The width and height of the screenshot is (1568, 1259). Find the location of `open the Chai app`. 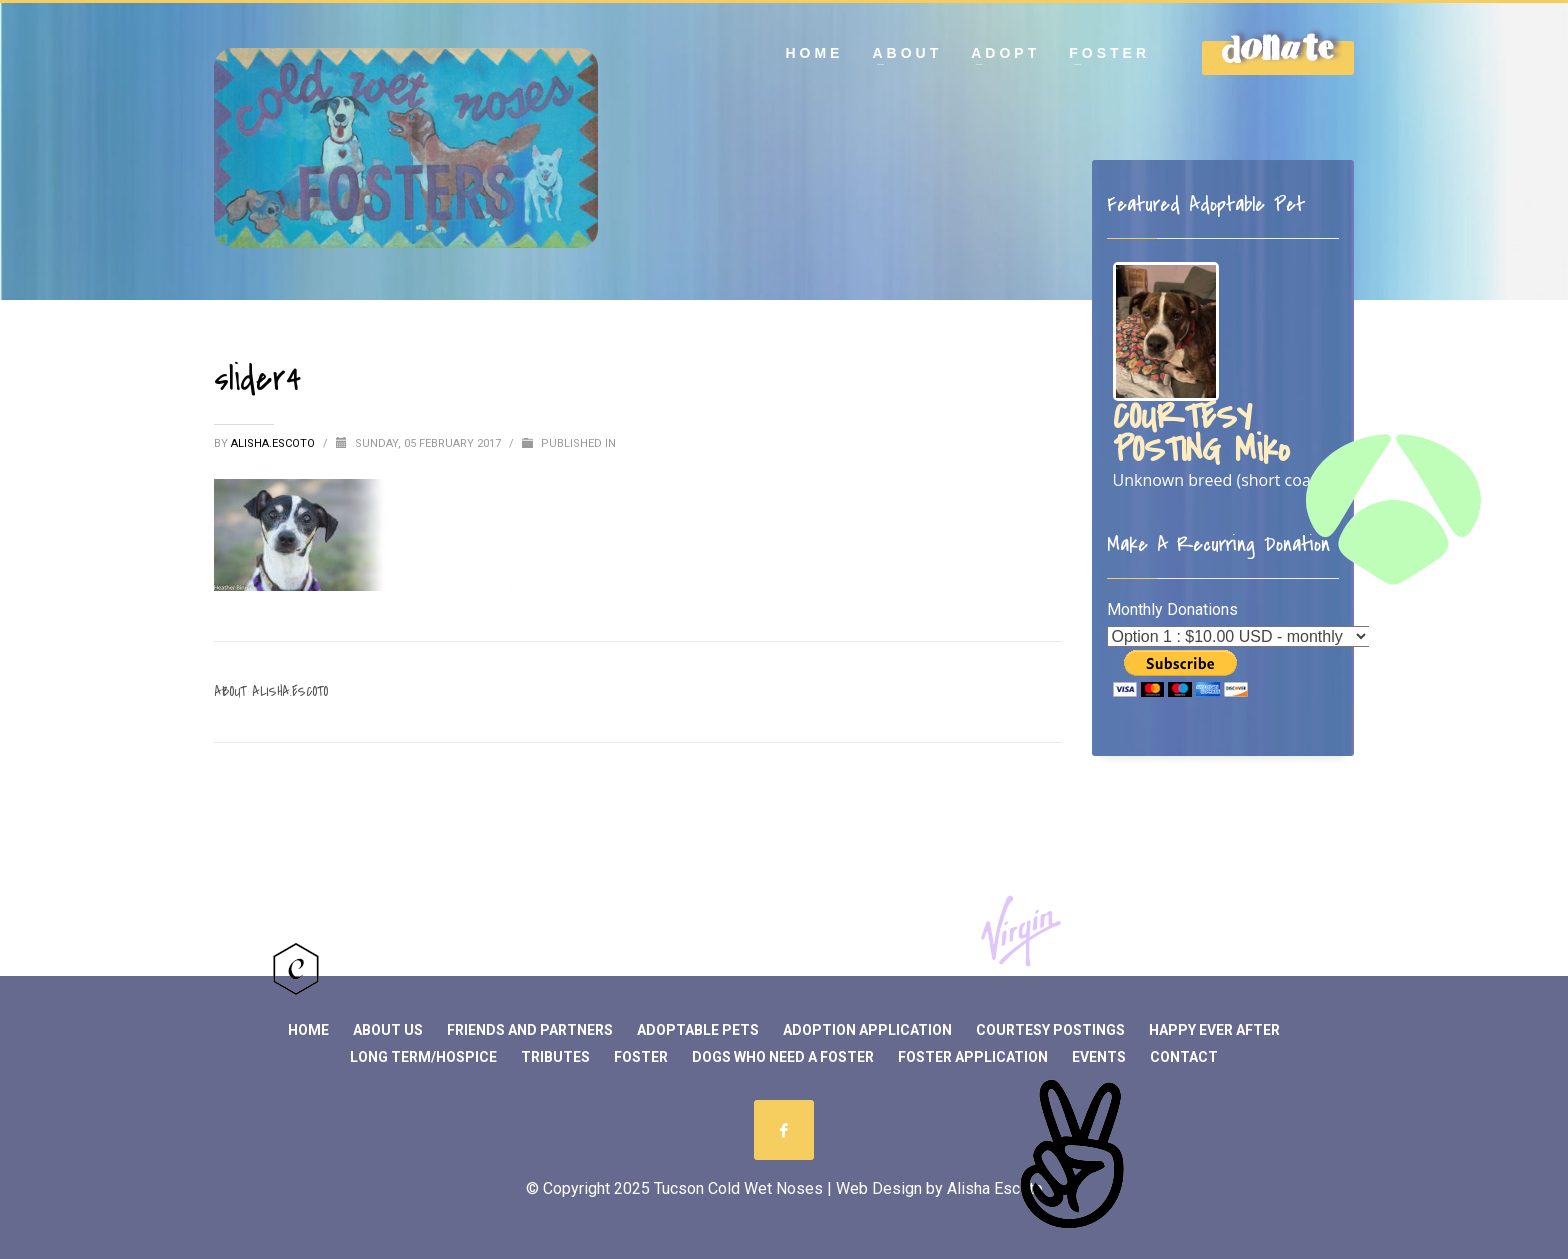

open the Chai app is located at coordinates (296, 969).